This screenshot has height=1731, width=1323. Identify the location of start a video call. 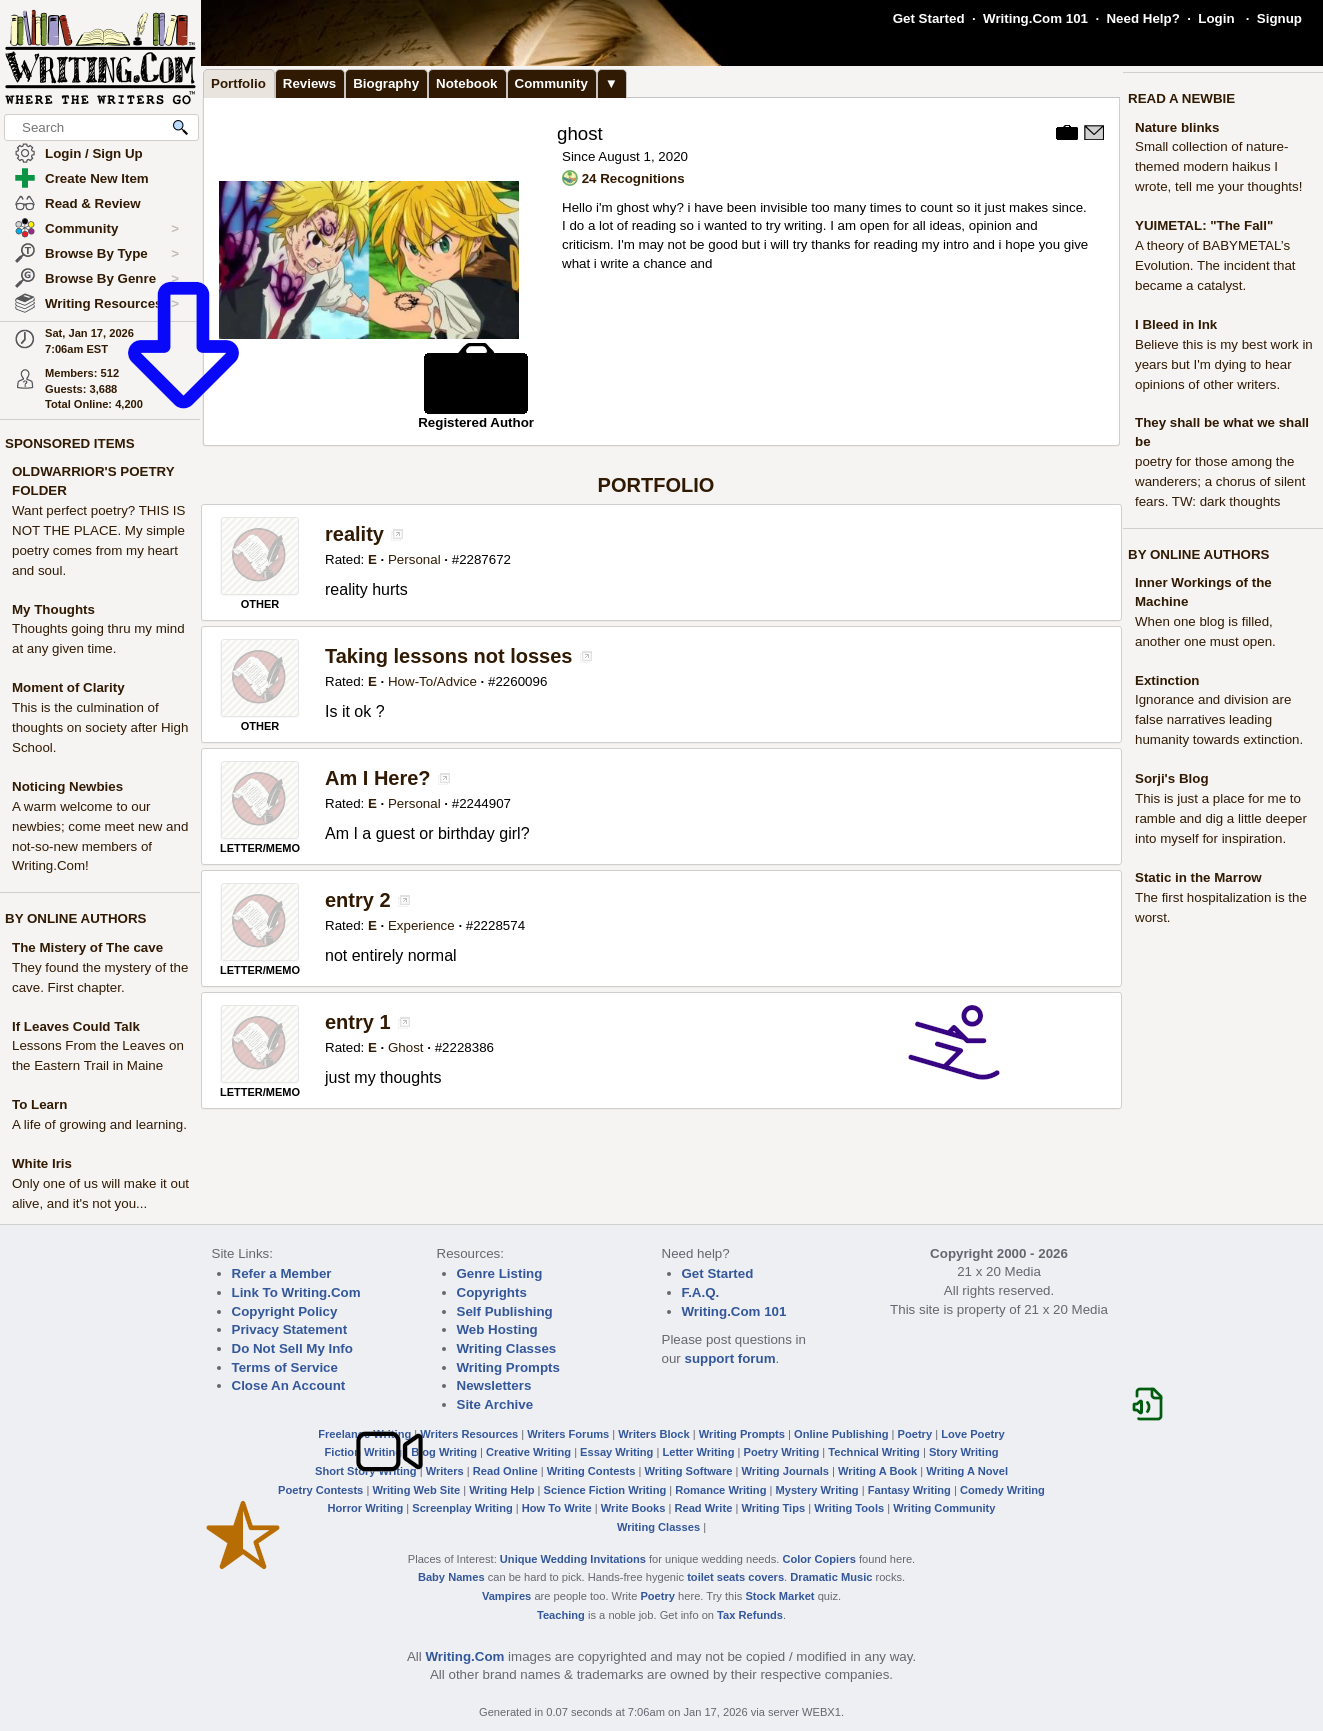
(389, 1451).